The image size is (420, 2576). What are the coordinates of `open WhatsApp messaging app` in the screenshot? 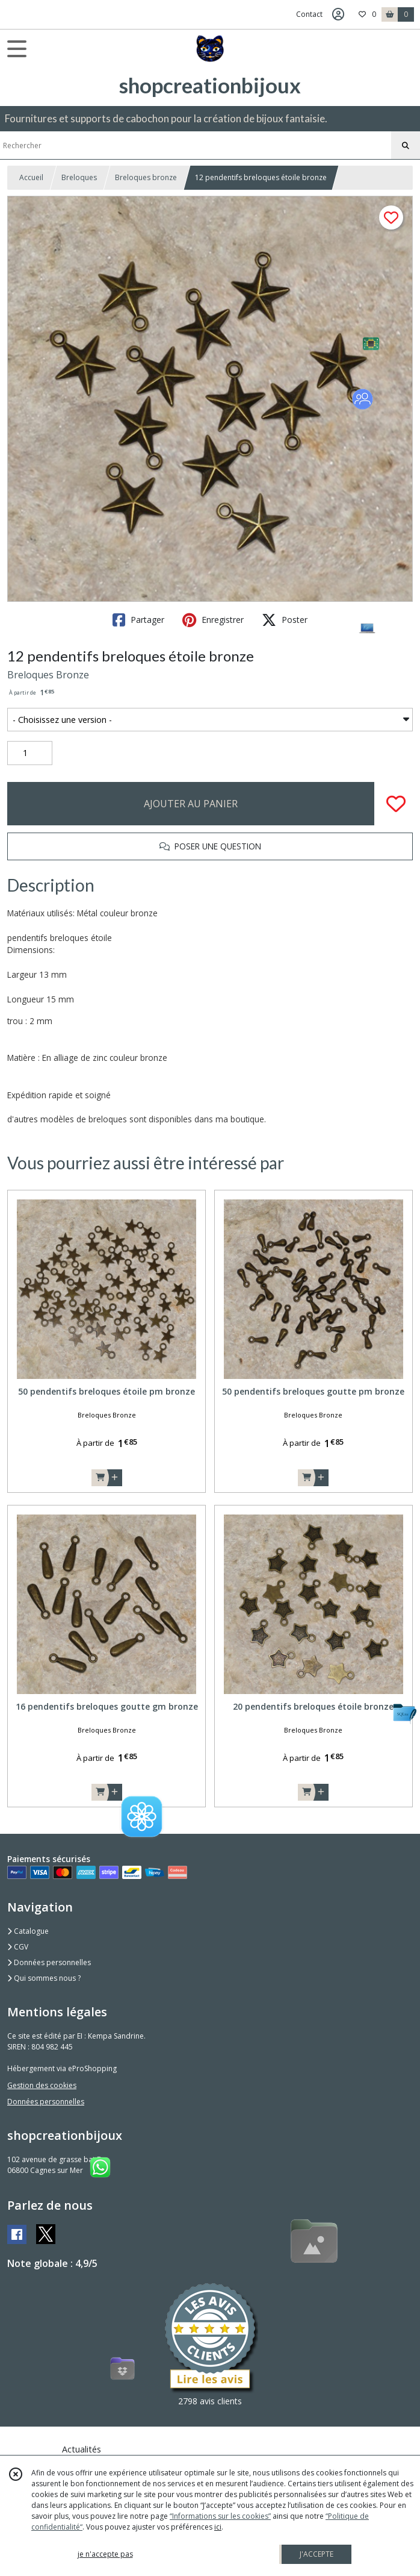 It's located at (100, 2167).